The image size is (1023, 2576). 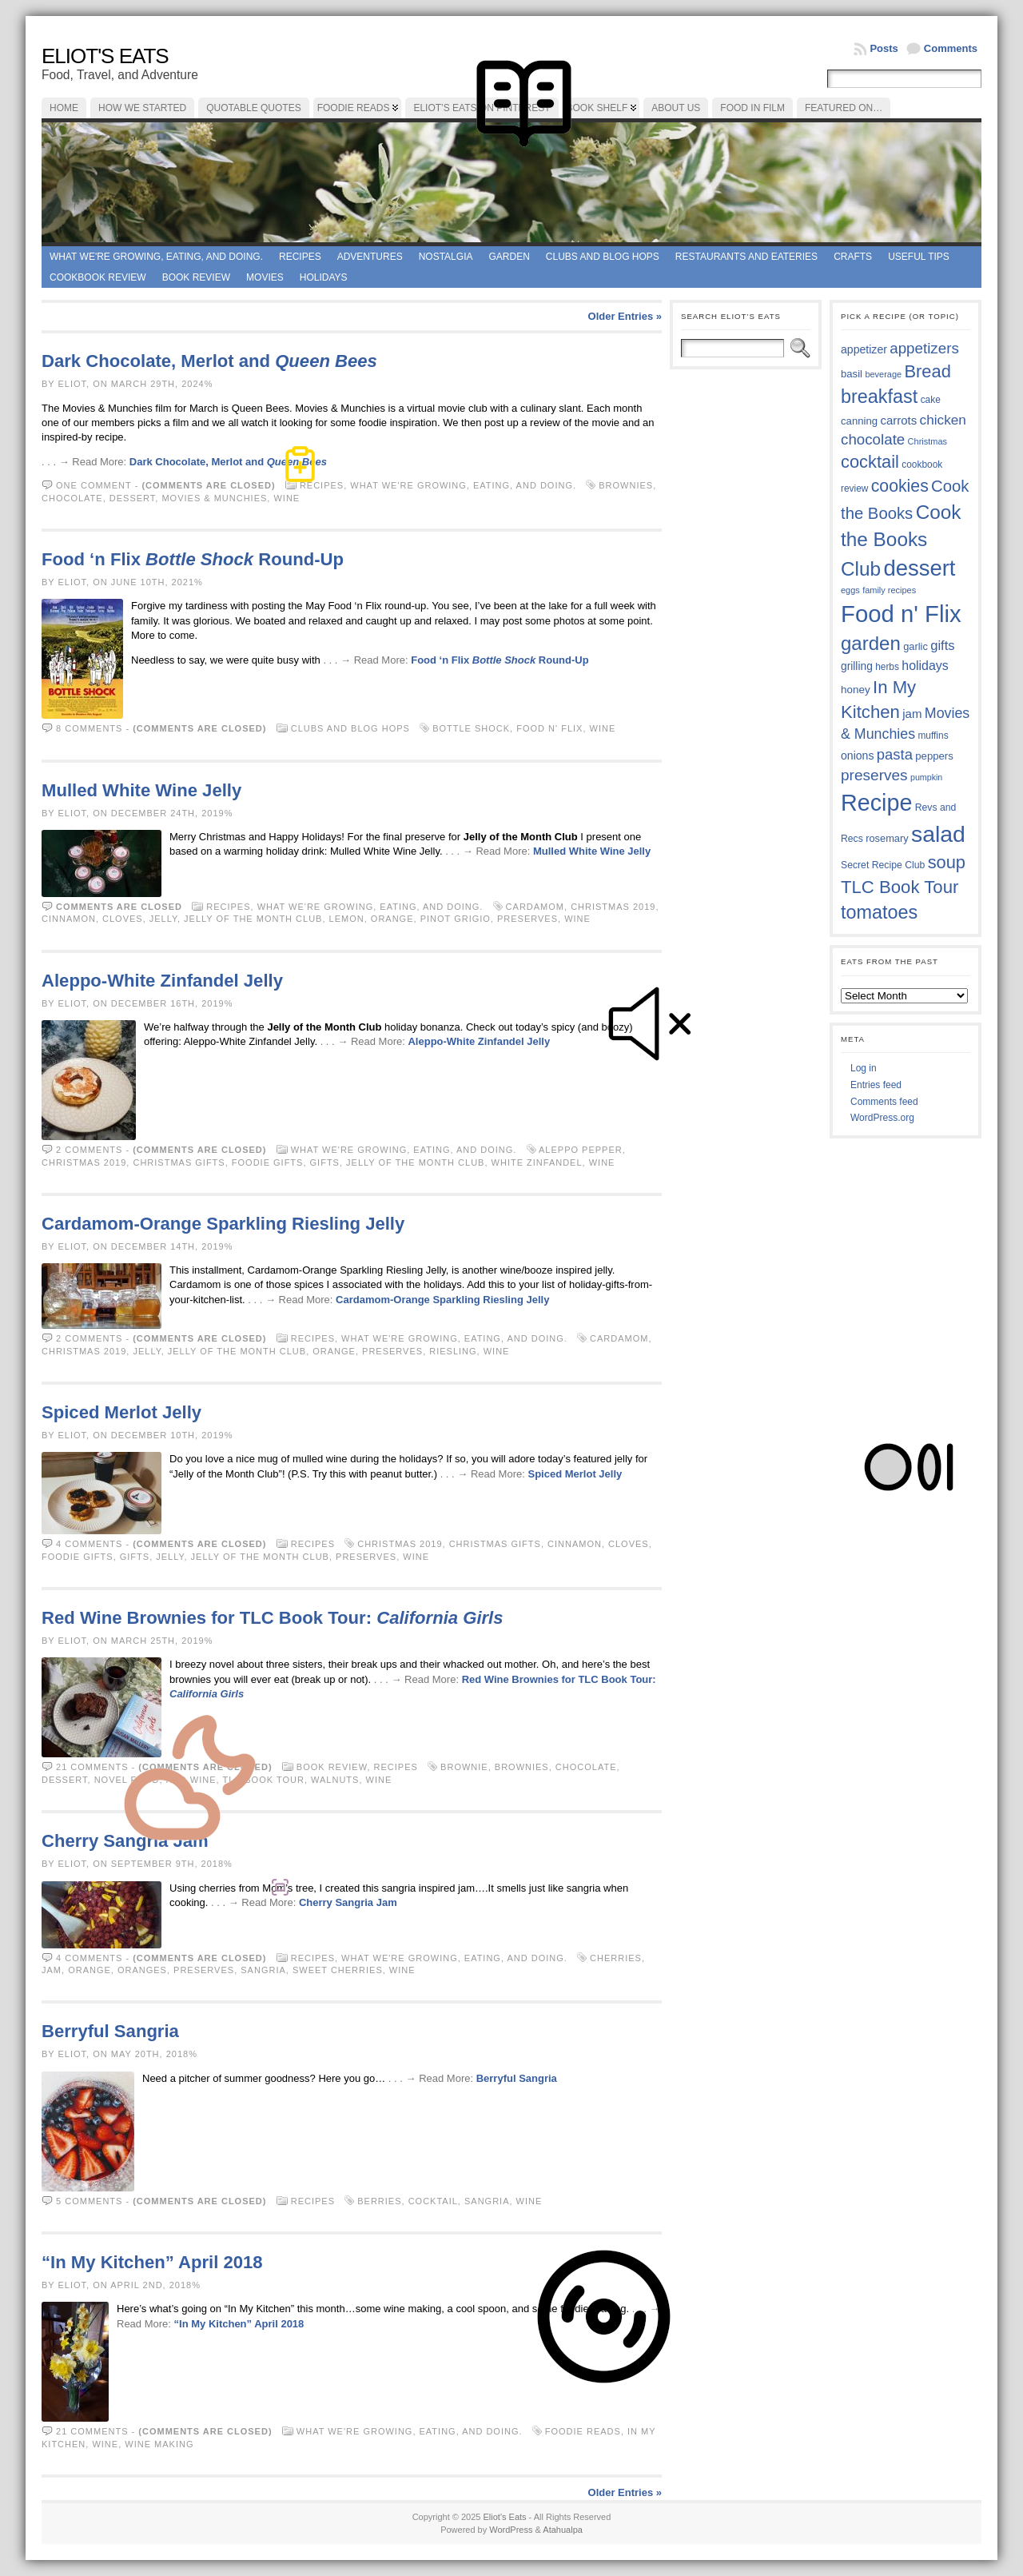 What do you see at coordinates (603, 2316) in the screenshot?
I see `play or access music library` at bounding box center [603, 2316].